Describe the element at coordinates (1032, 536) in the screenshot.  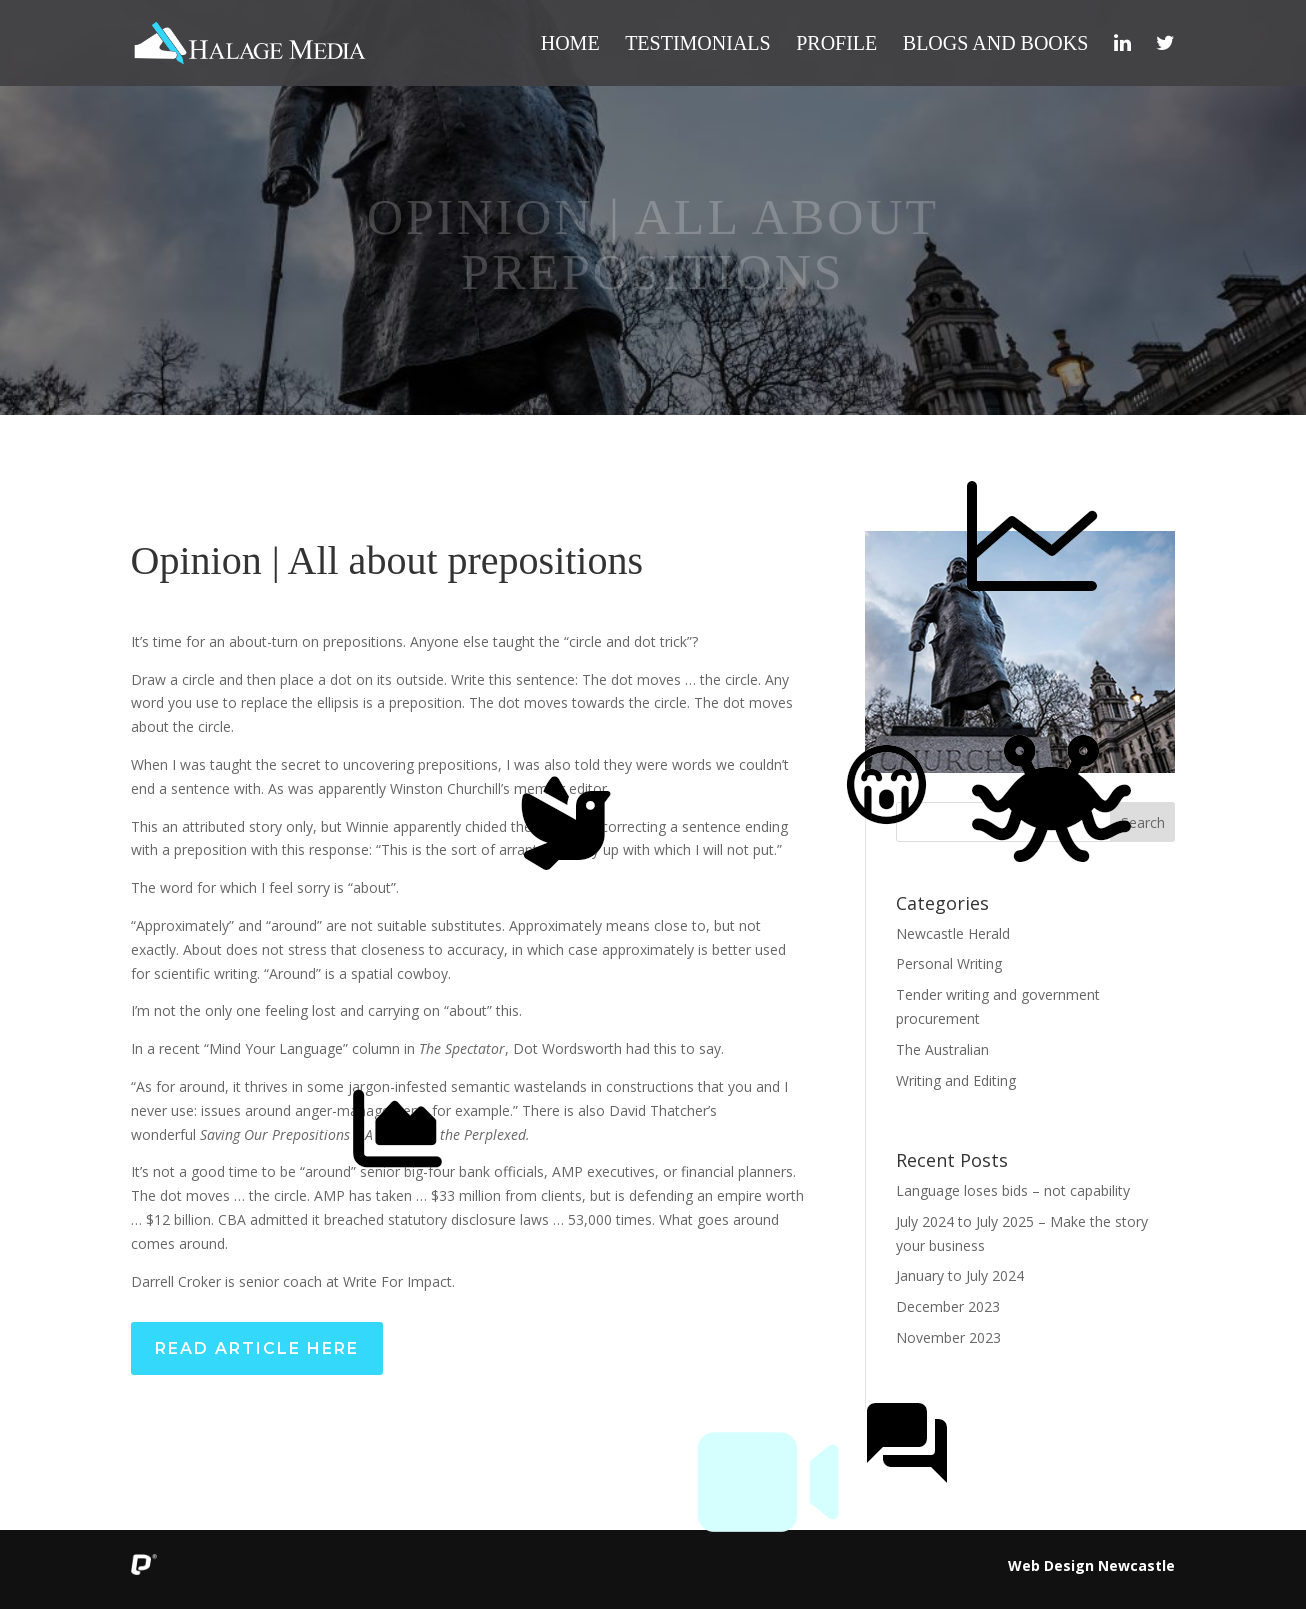
I see `view analytics or statistics` at that location.